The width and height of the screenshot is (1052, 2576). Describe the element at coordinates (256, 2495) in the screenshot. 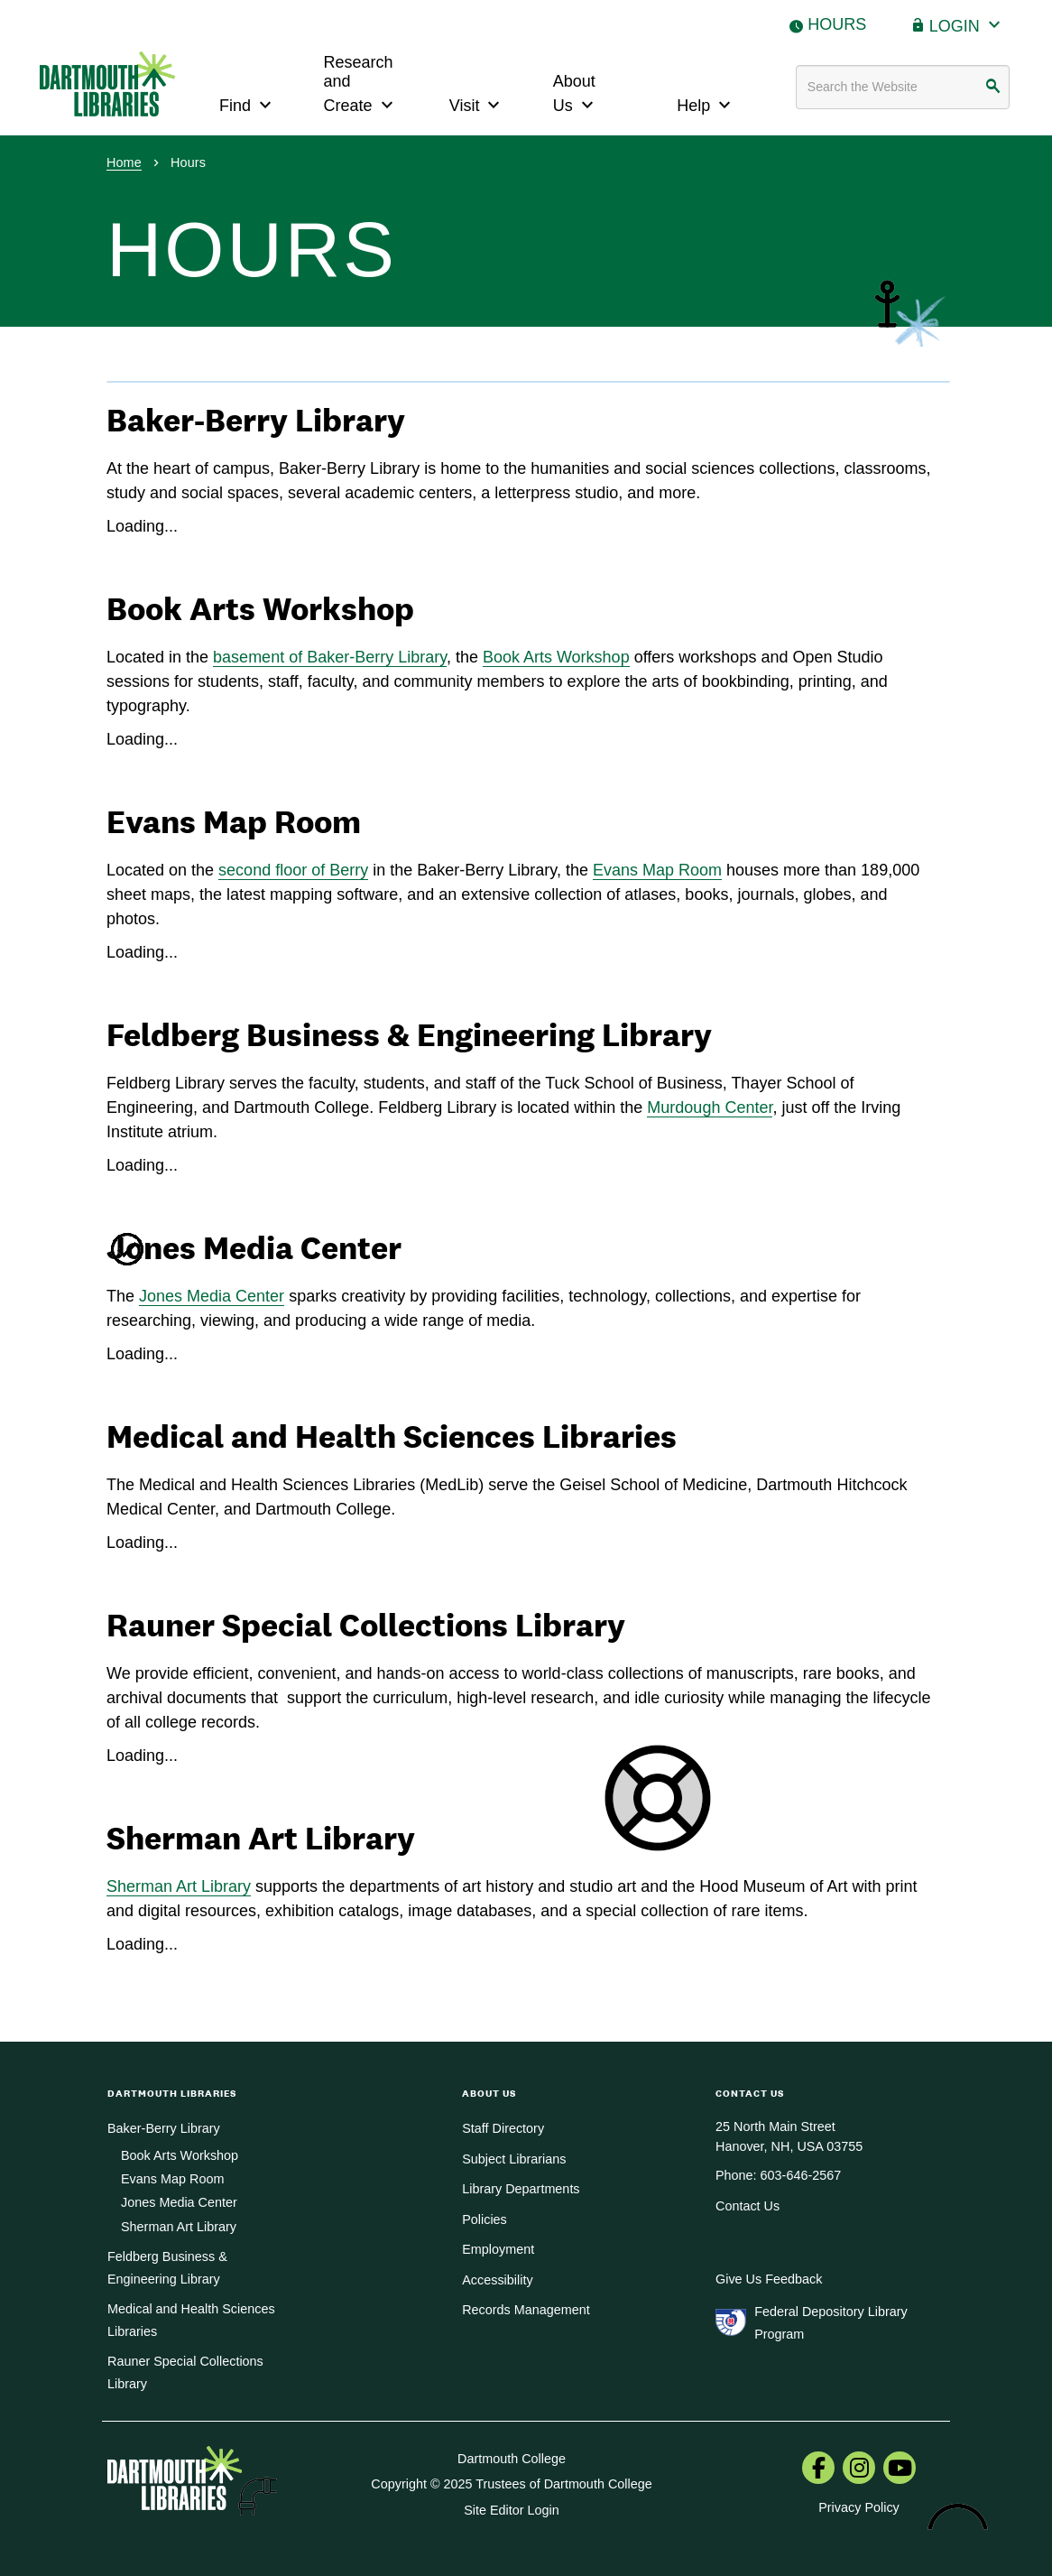

I see `plumbing or pipeline connection indicator` at that location.